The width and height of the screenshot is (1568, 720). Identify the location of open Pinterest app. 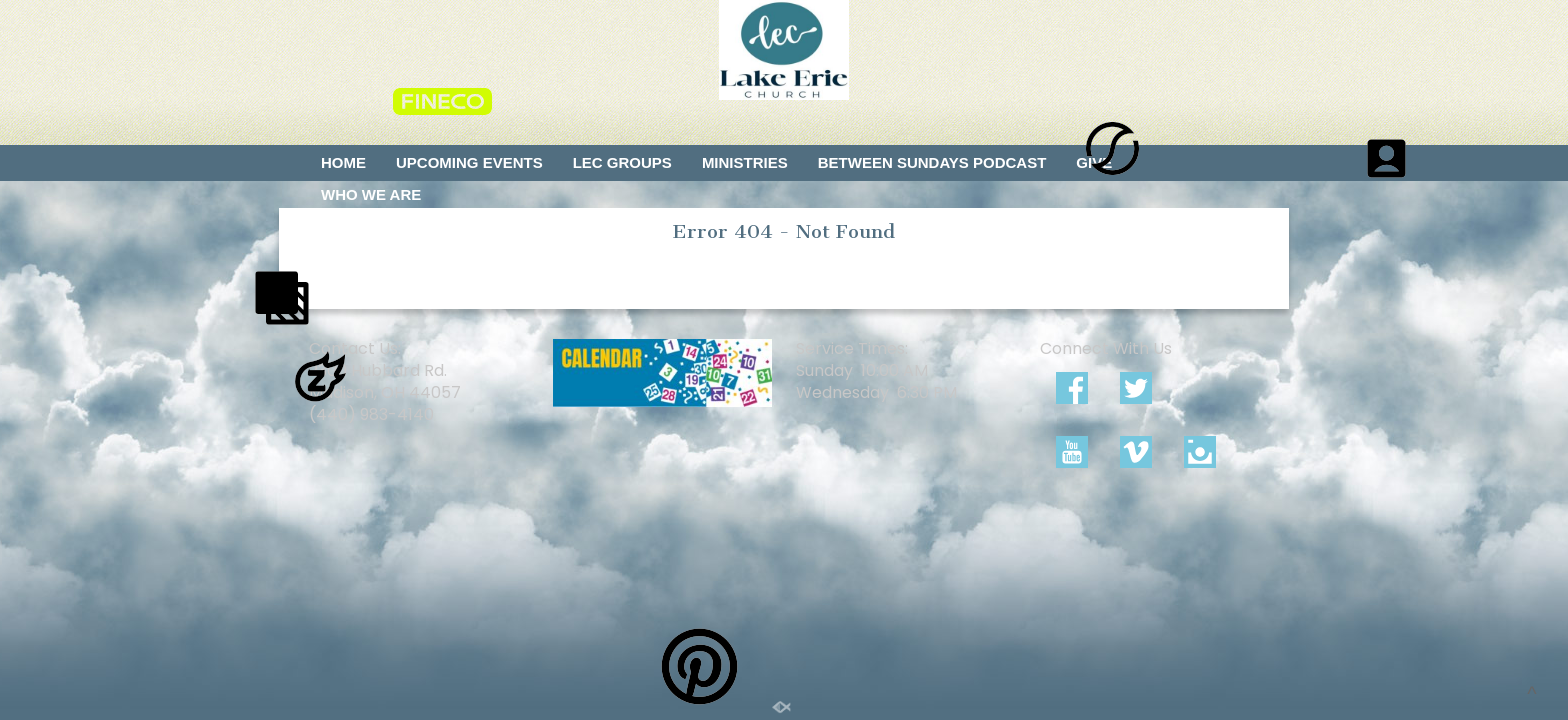
(699, 666).